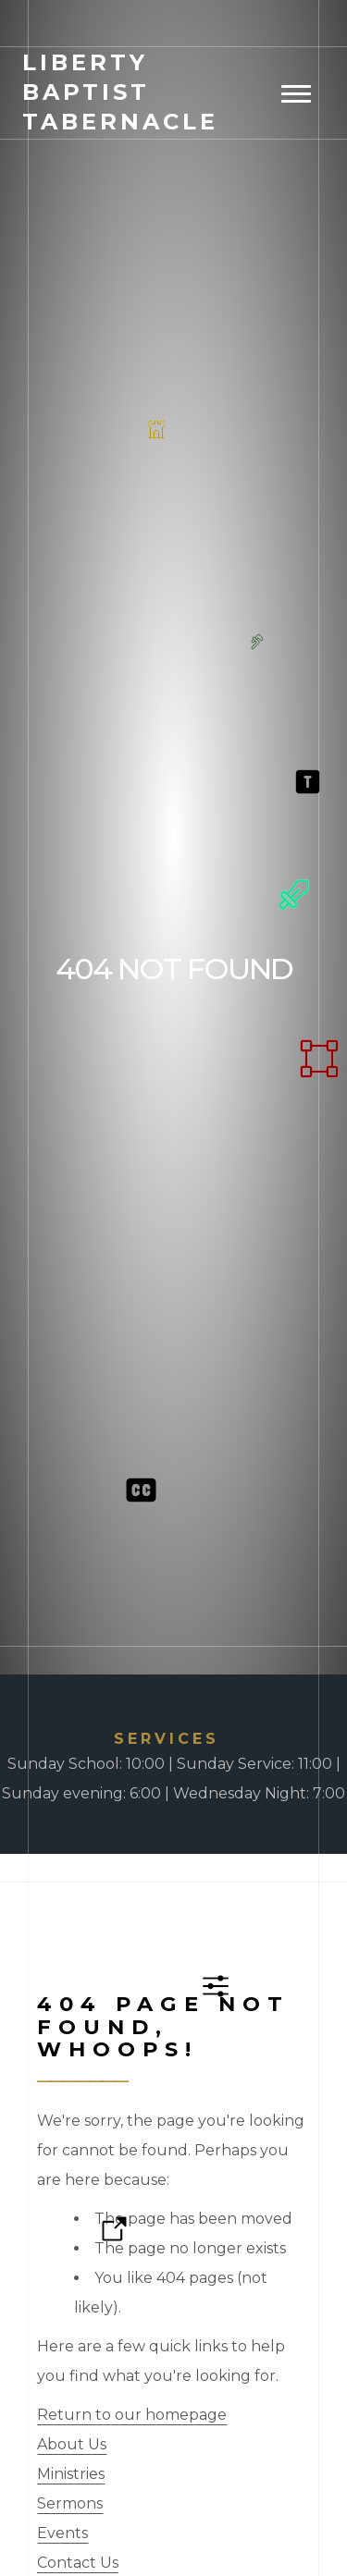 The height and width of the screenshot is (2576, 347). I want to click on access castle or fortress-themed content, so click(156, 429).